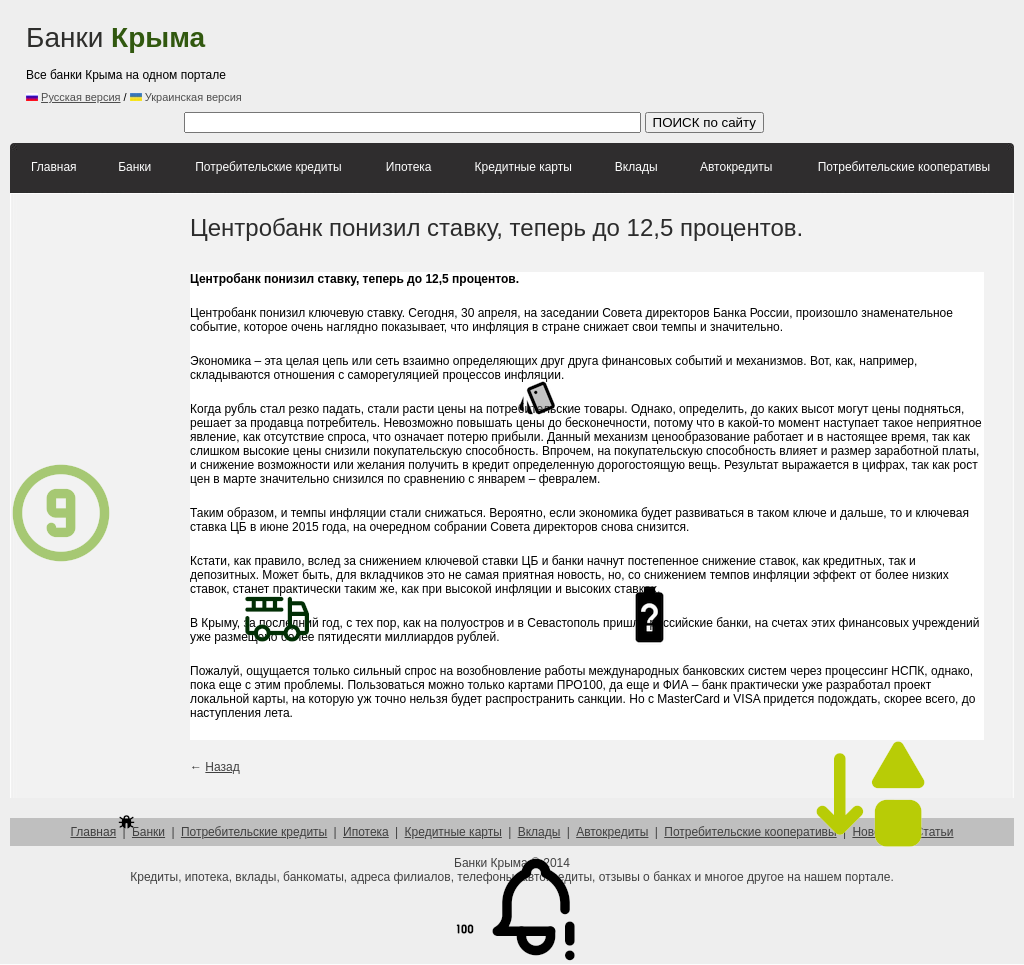 The height and width of the screenshot is (965, 1024). I want to click on indicates a perfect score or 100% completion, so click(465, 929).